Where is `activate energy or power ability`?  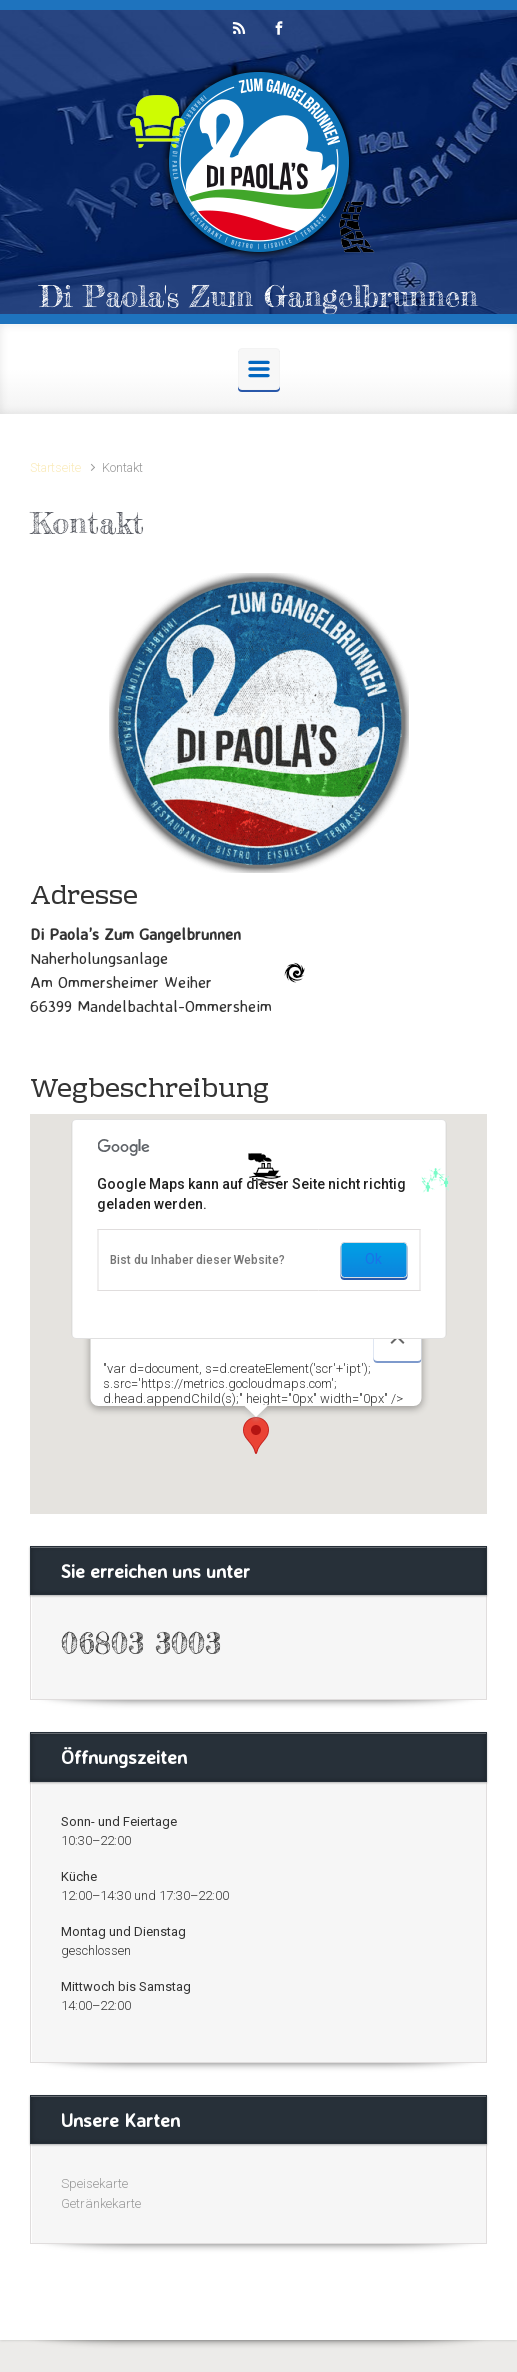 activate energy or power ability is located at coordinates (294, 972).